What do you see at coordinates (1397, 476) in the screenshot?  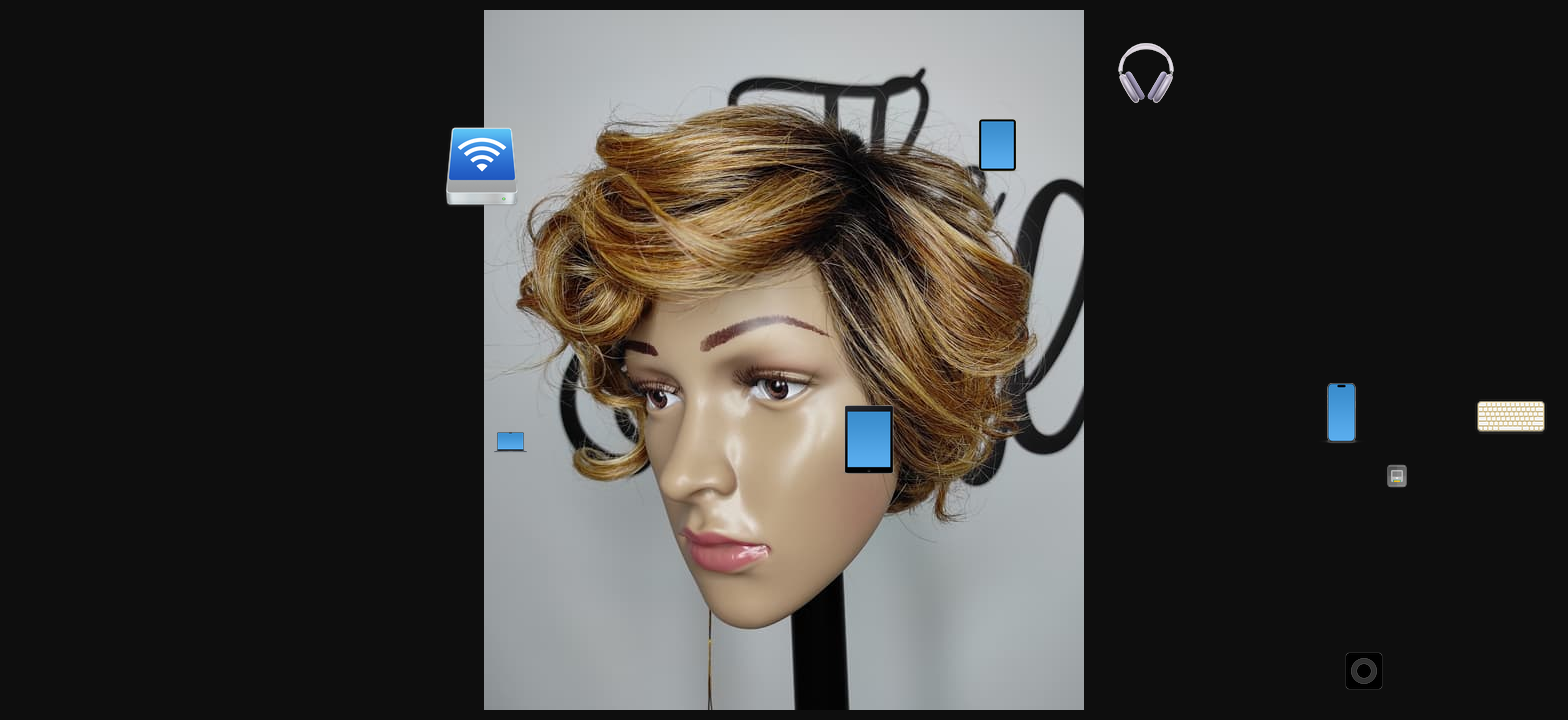 I see `NES game ROM file` at bounding box center [1397, 476].